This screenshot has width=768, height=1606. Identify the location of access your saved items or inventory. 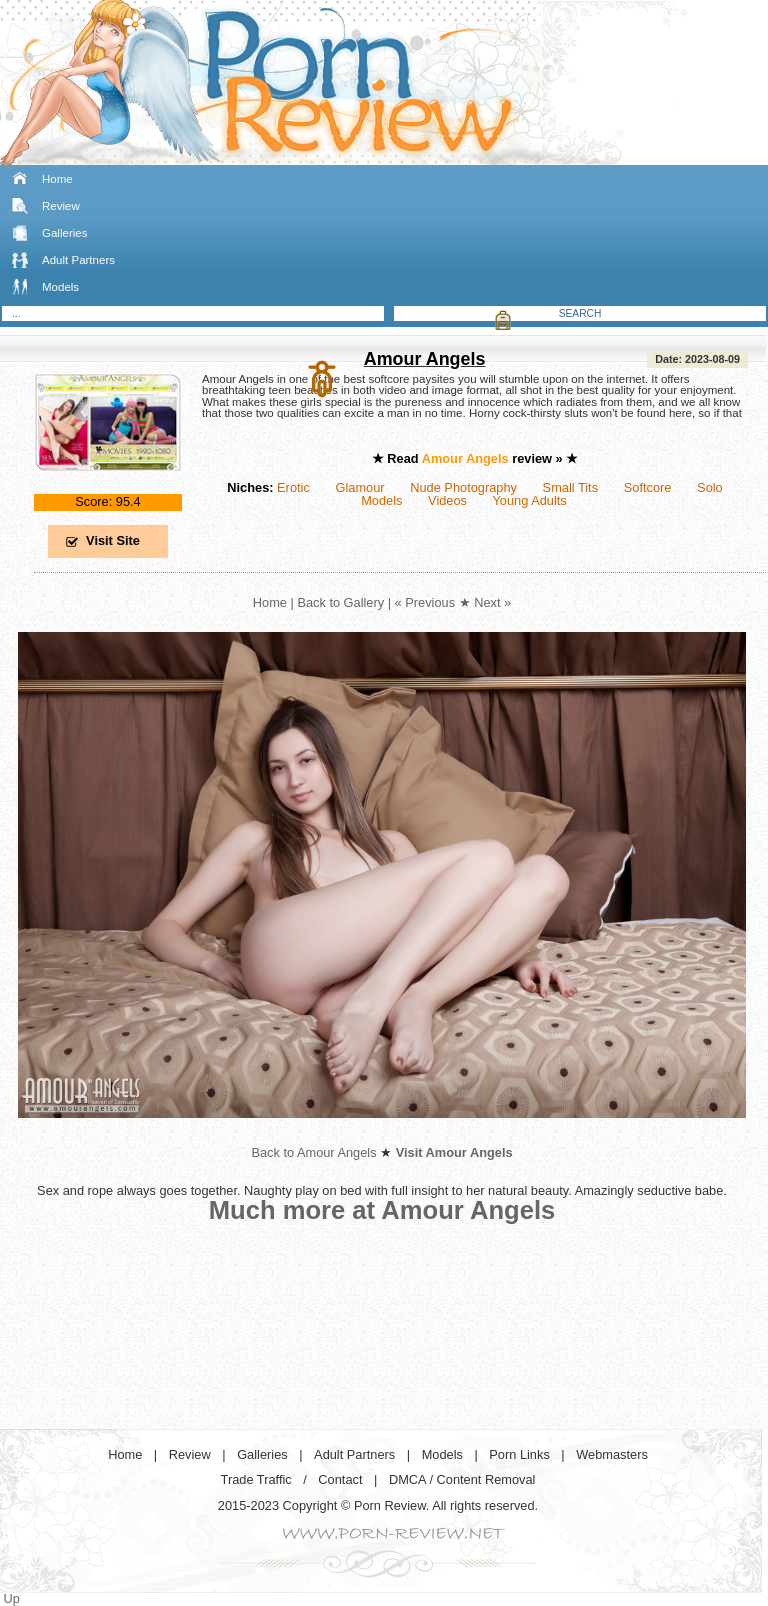
(503, 321).